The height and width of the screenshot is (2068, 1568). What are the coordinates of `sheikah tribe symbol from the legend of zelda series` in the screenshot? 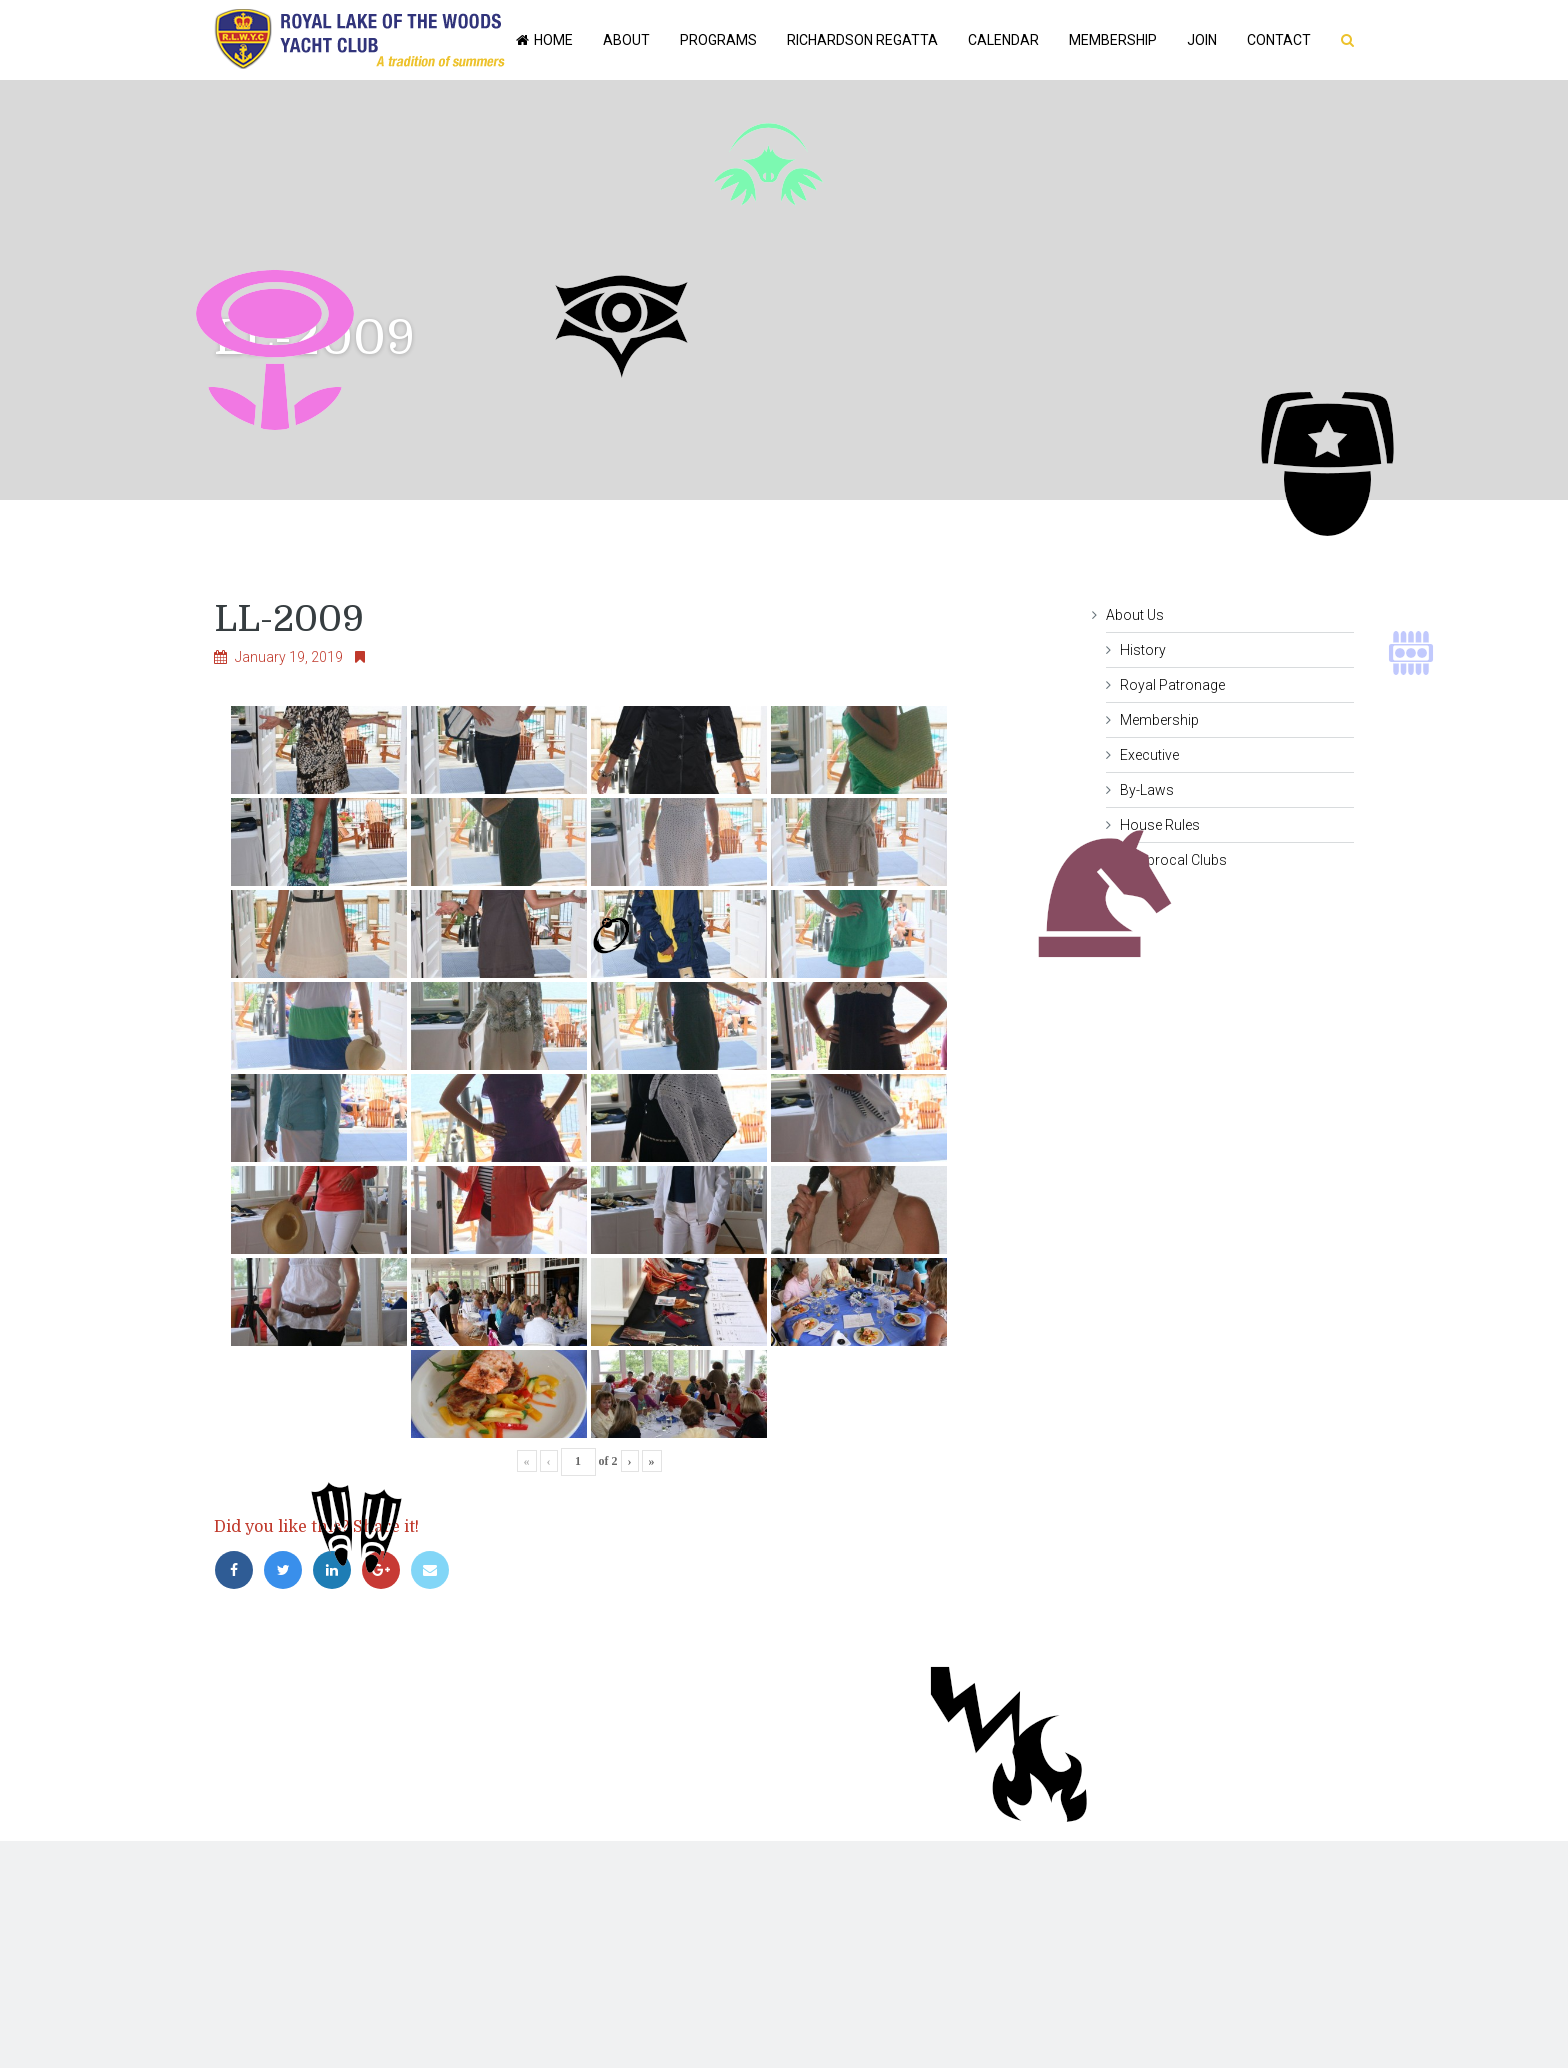 It's located at (620, 318).